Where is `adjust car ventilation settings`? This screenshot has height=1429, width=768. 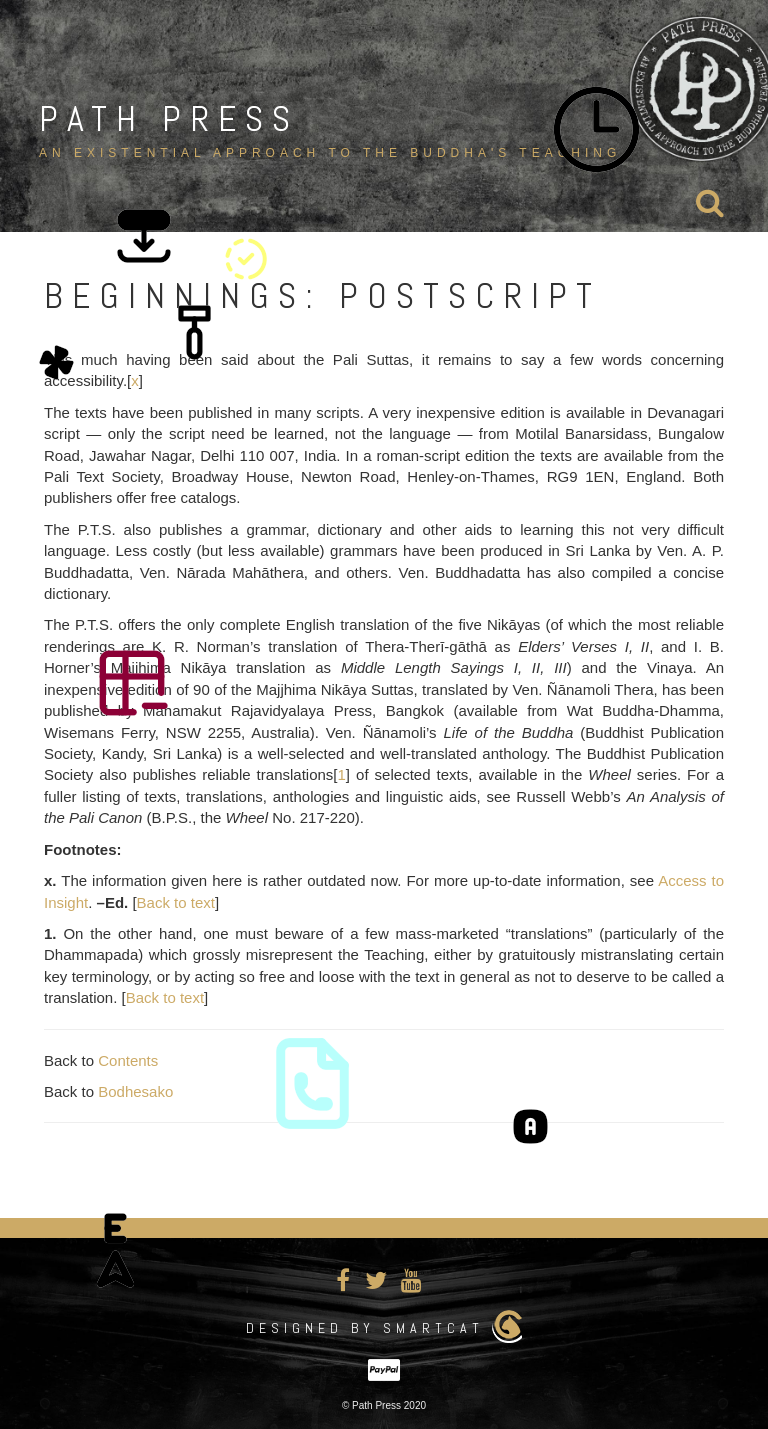 adjust car ventilation settings is located at coordinates (56, 362).